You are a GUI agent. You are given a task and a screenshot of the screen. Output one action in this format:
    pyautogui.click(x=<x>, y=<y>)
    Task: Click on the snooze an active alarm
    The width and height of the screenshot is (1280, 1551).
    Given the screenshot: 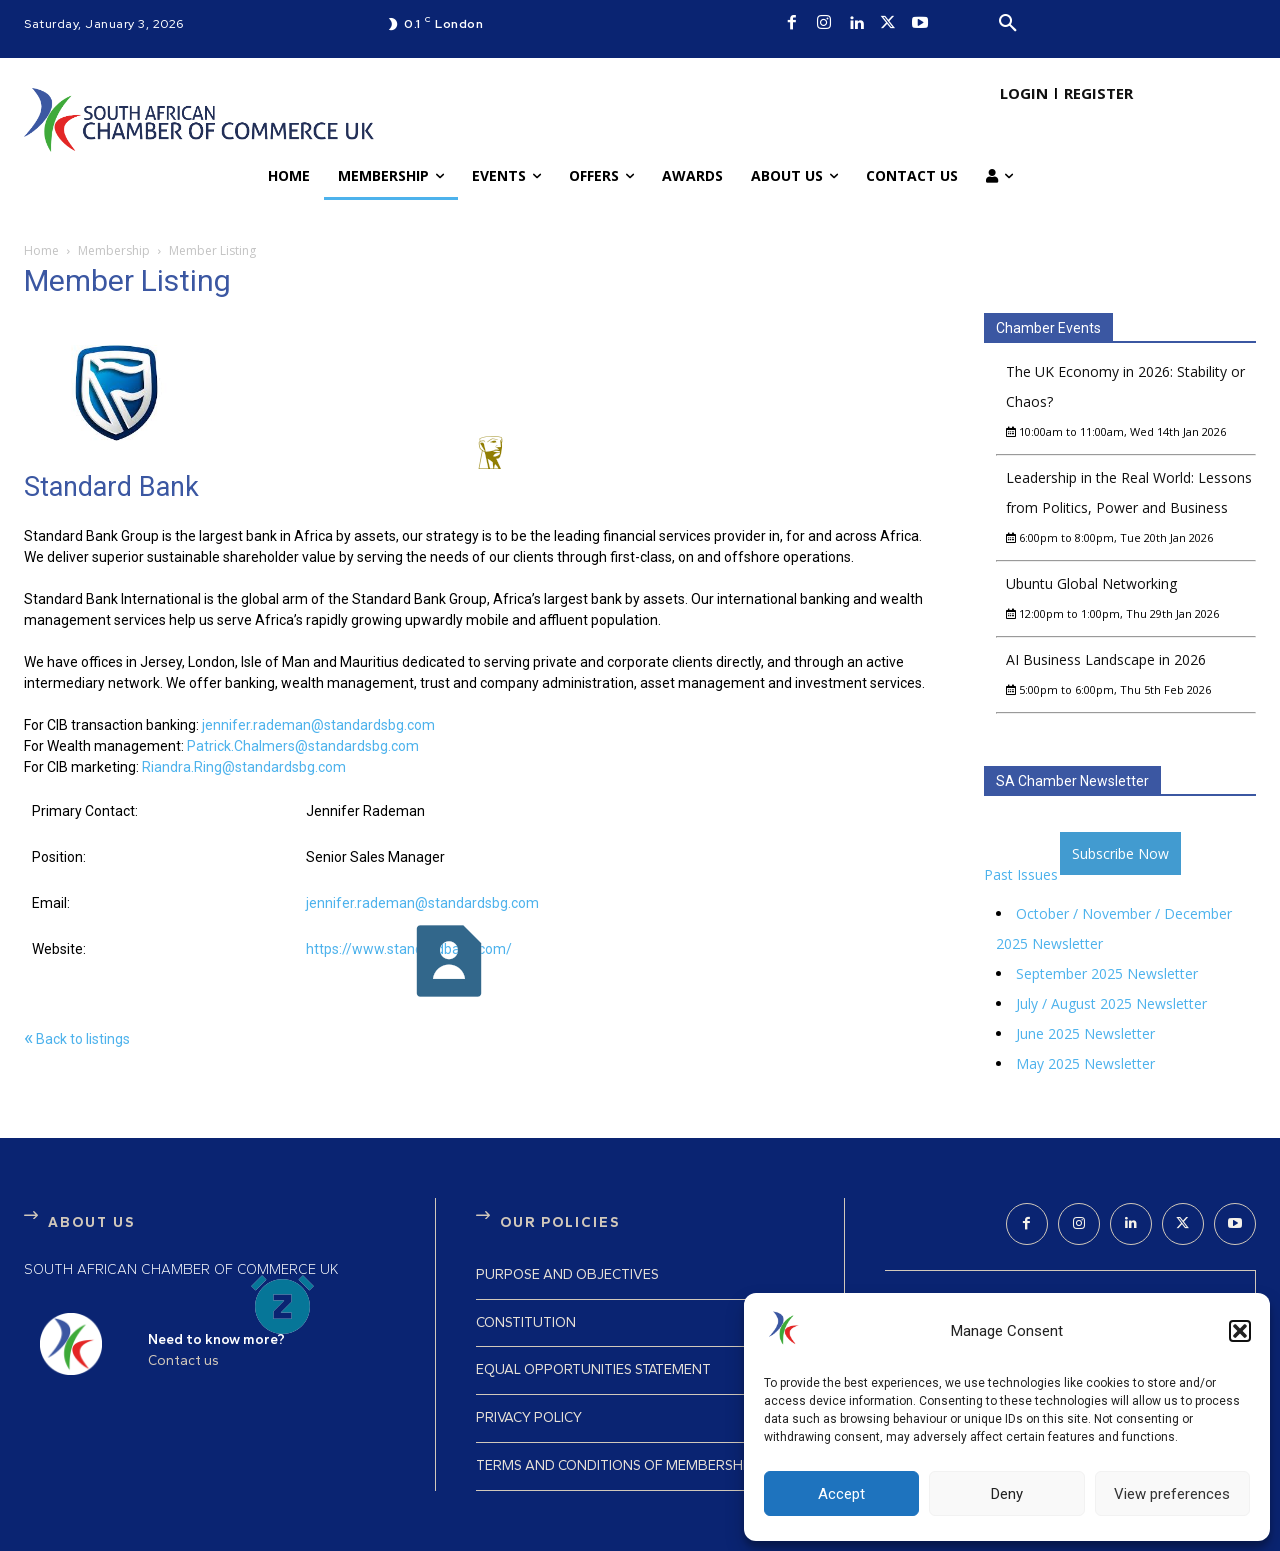 What is the action you would take?
    pyautogui.click(x=282, y=1303)
    